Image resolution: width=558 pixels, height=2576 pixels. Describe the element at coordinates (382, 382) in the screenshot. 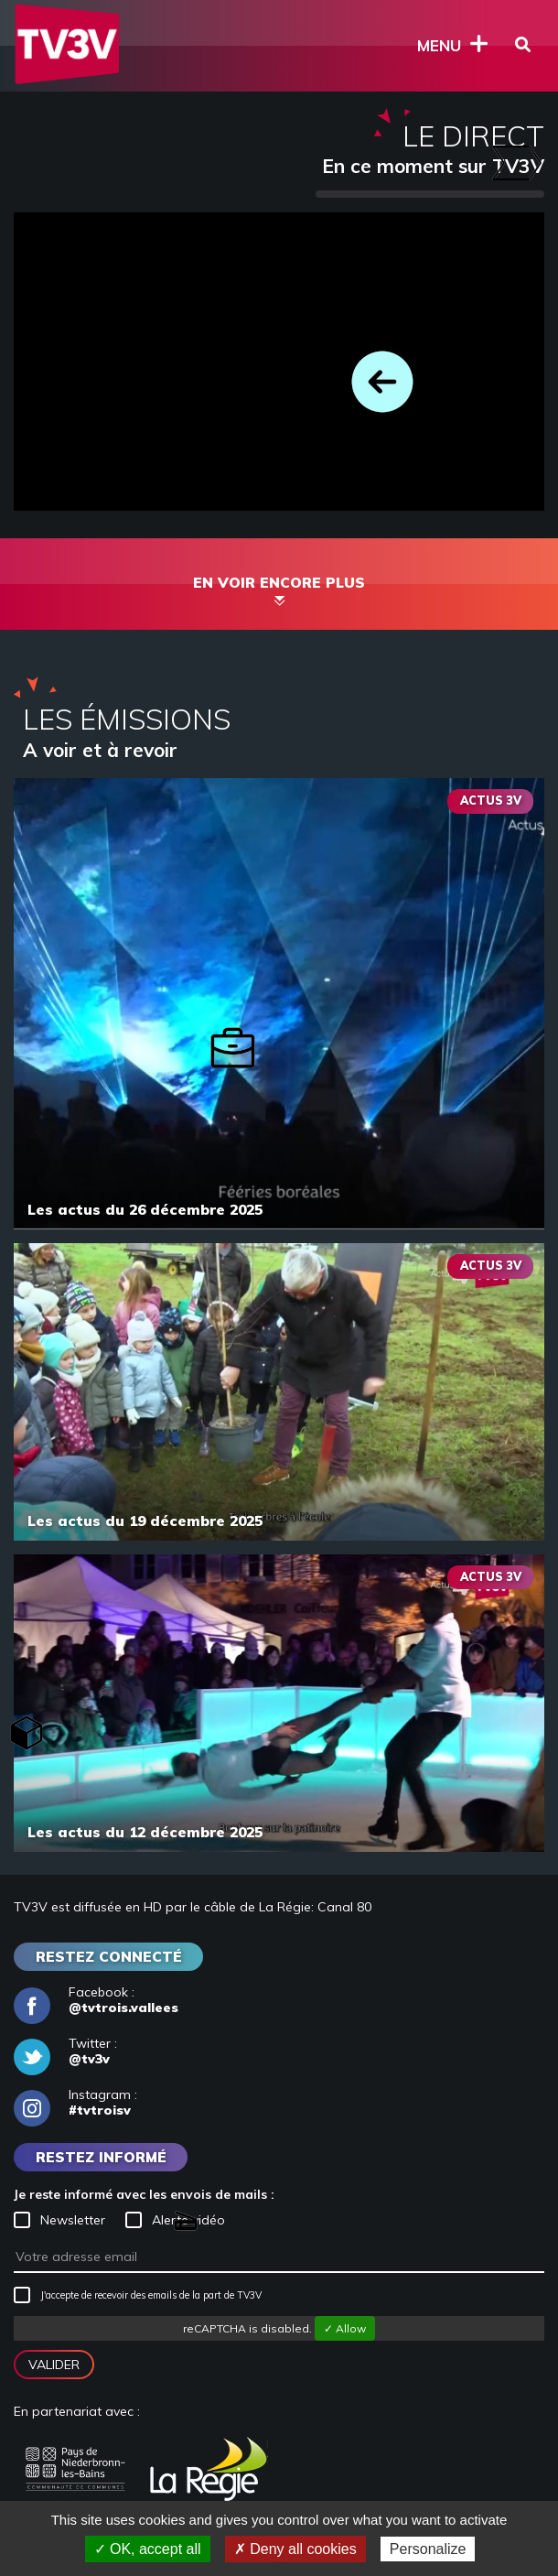

I see `go back to the previous screen` at that location.